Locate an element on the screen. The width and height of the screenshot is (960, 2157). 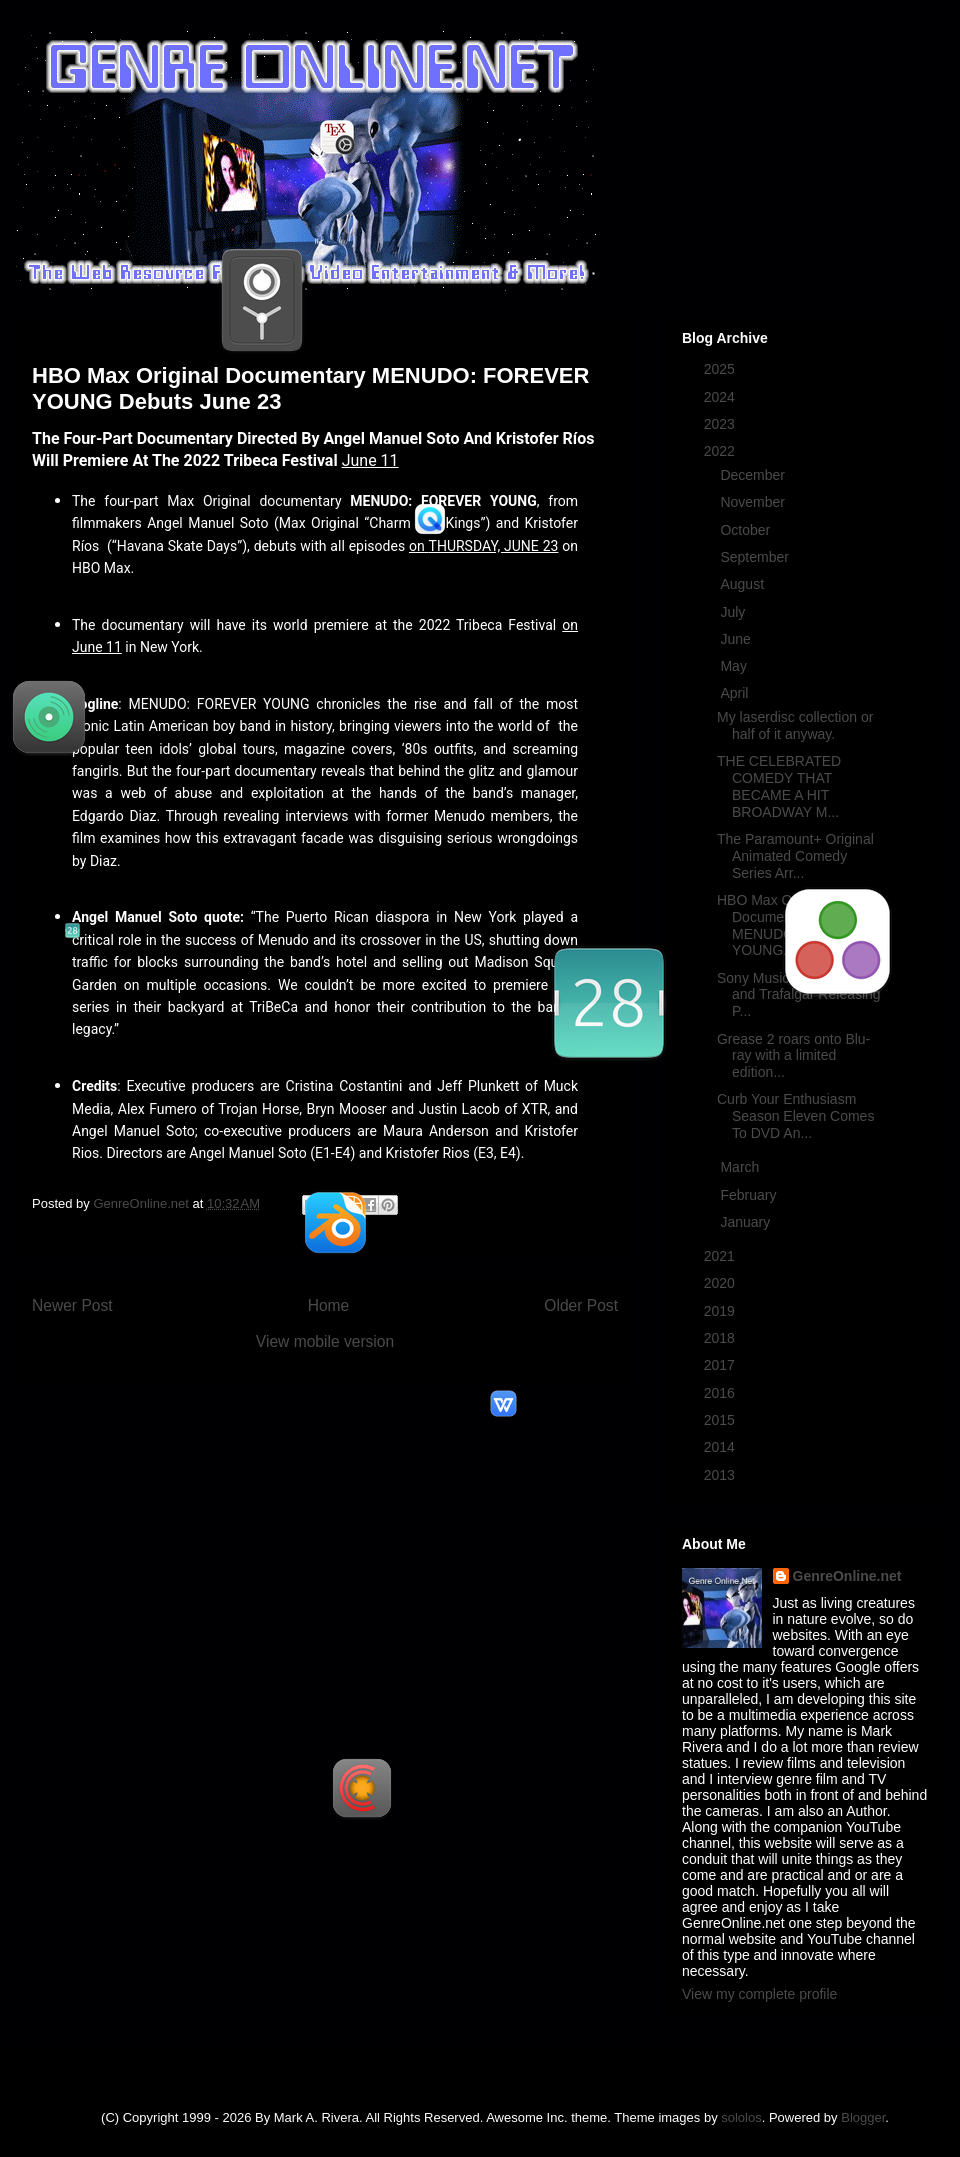
open the calendar app is located at coordinates (609, 1003).